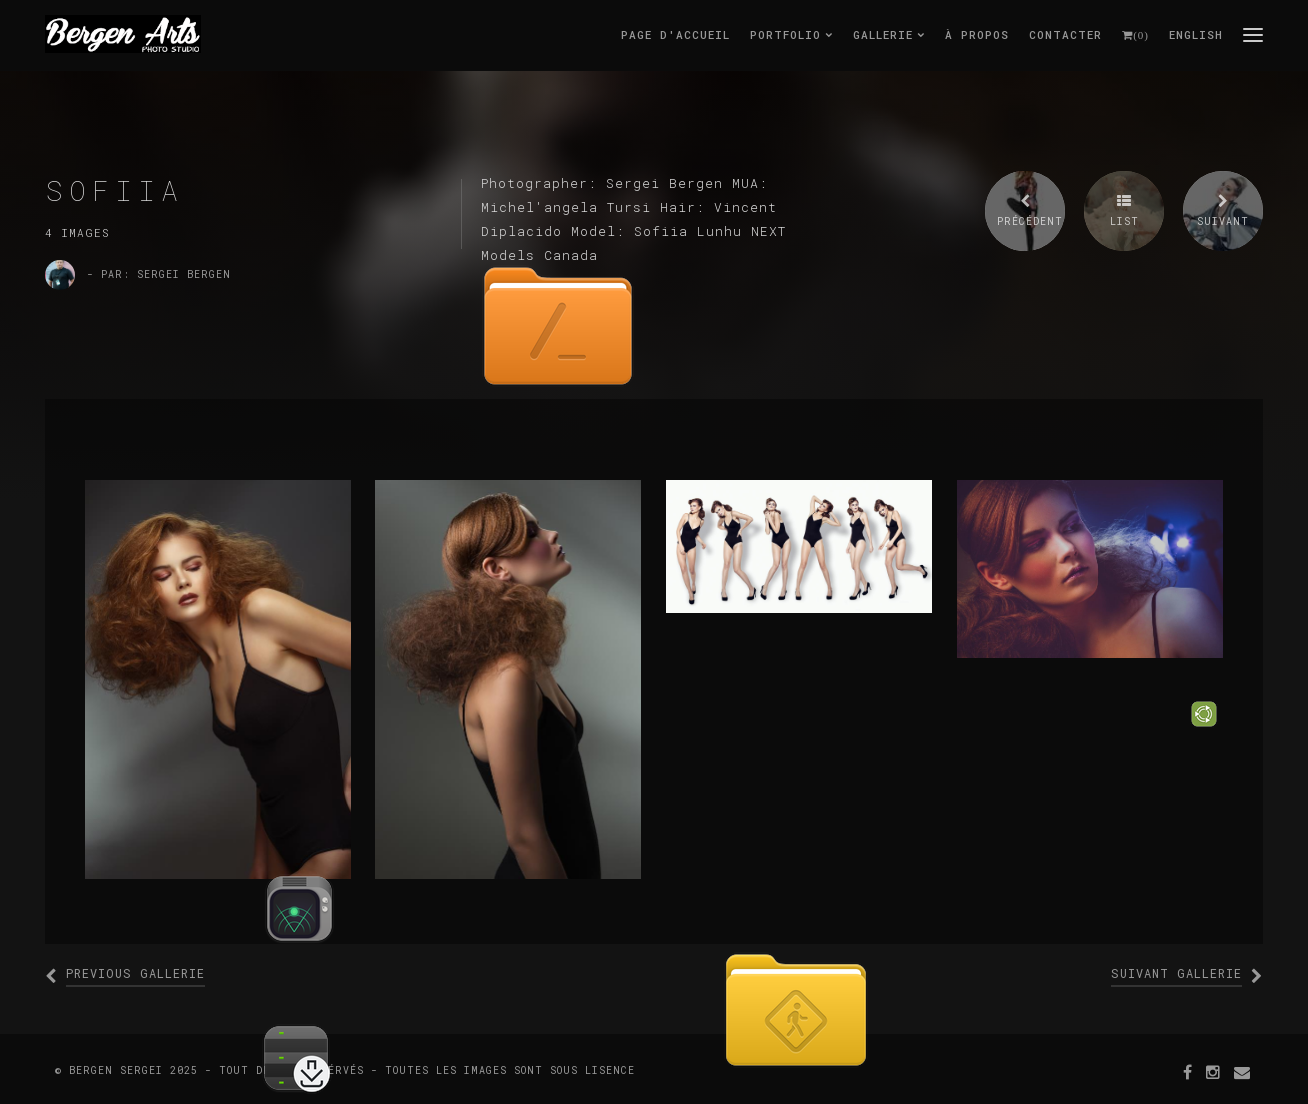 This screenshot has height=1104, width=1308. What do you see at coordinates (299, 908) in the screenshot?
I see `open Echo app` at bounding box center [299, 908].